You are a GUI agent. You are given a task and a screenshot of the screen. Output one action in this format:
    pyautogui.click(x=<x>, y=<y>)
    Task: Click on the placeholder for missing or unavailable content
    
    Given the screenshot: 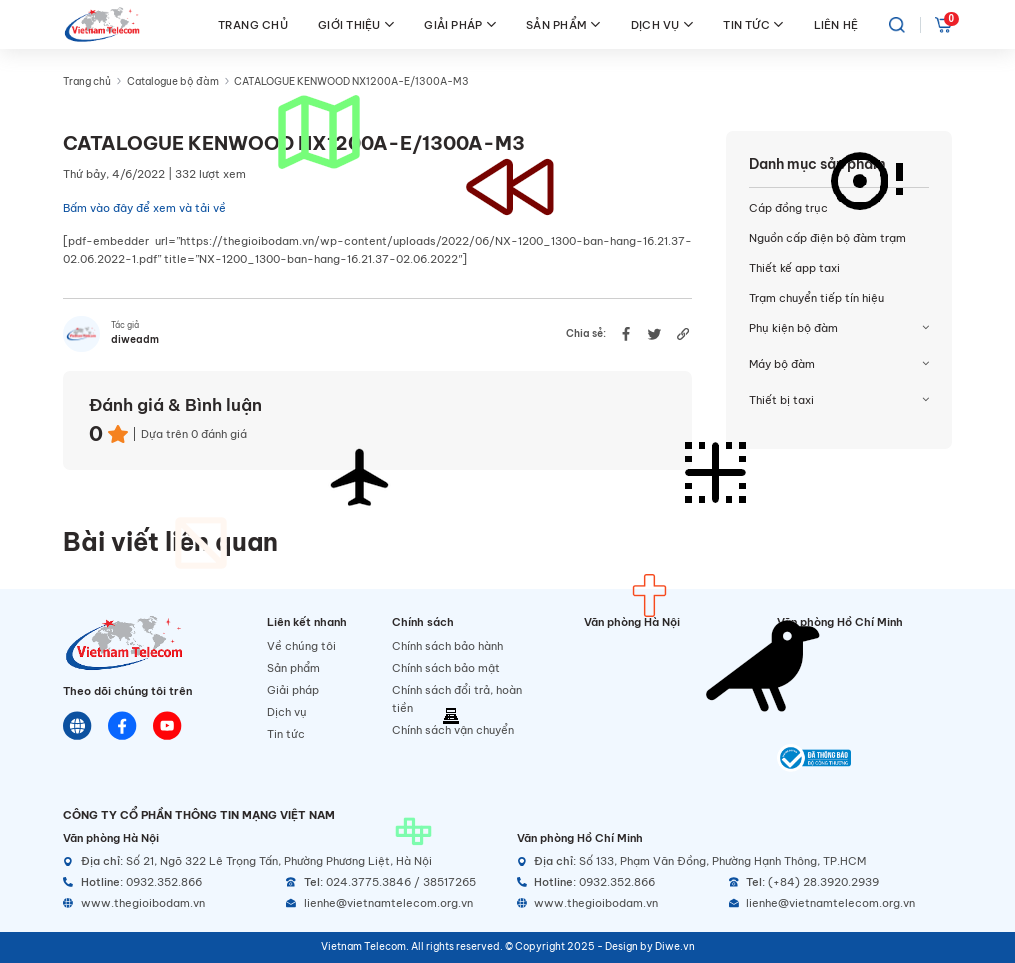 What is the action you would take?
    pyautogui.click(x=201, y=543)
    